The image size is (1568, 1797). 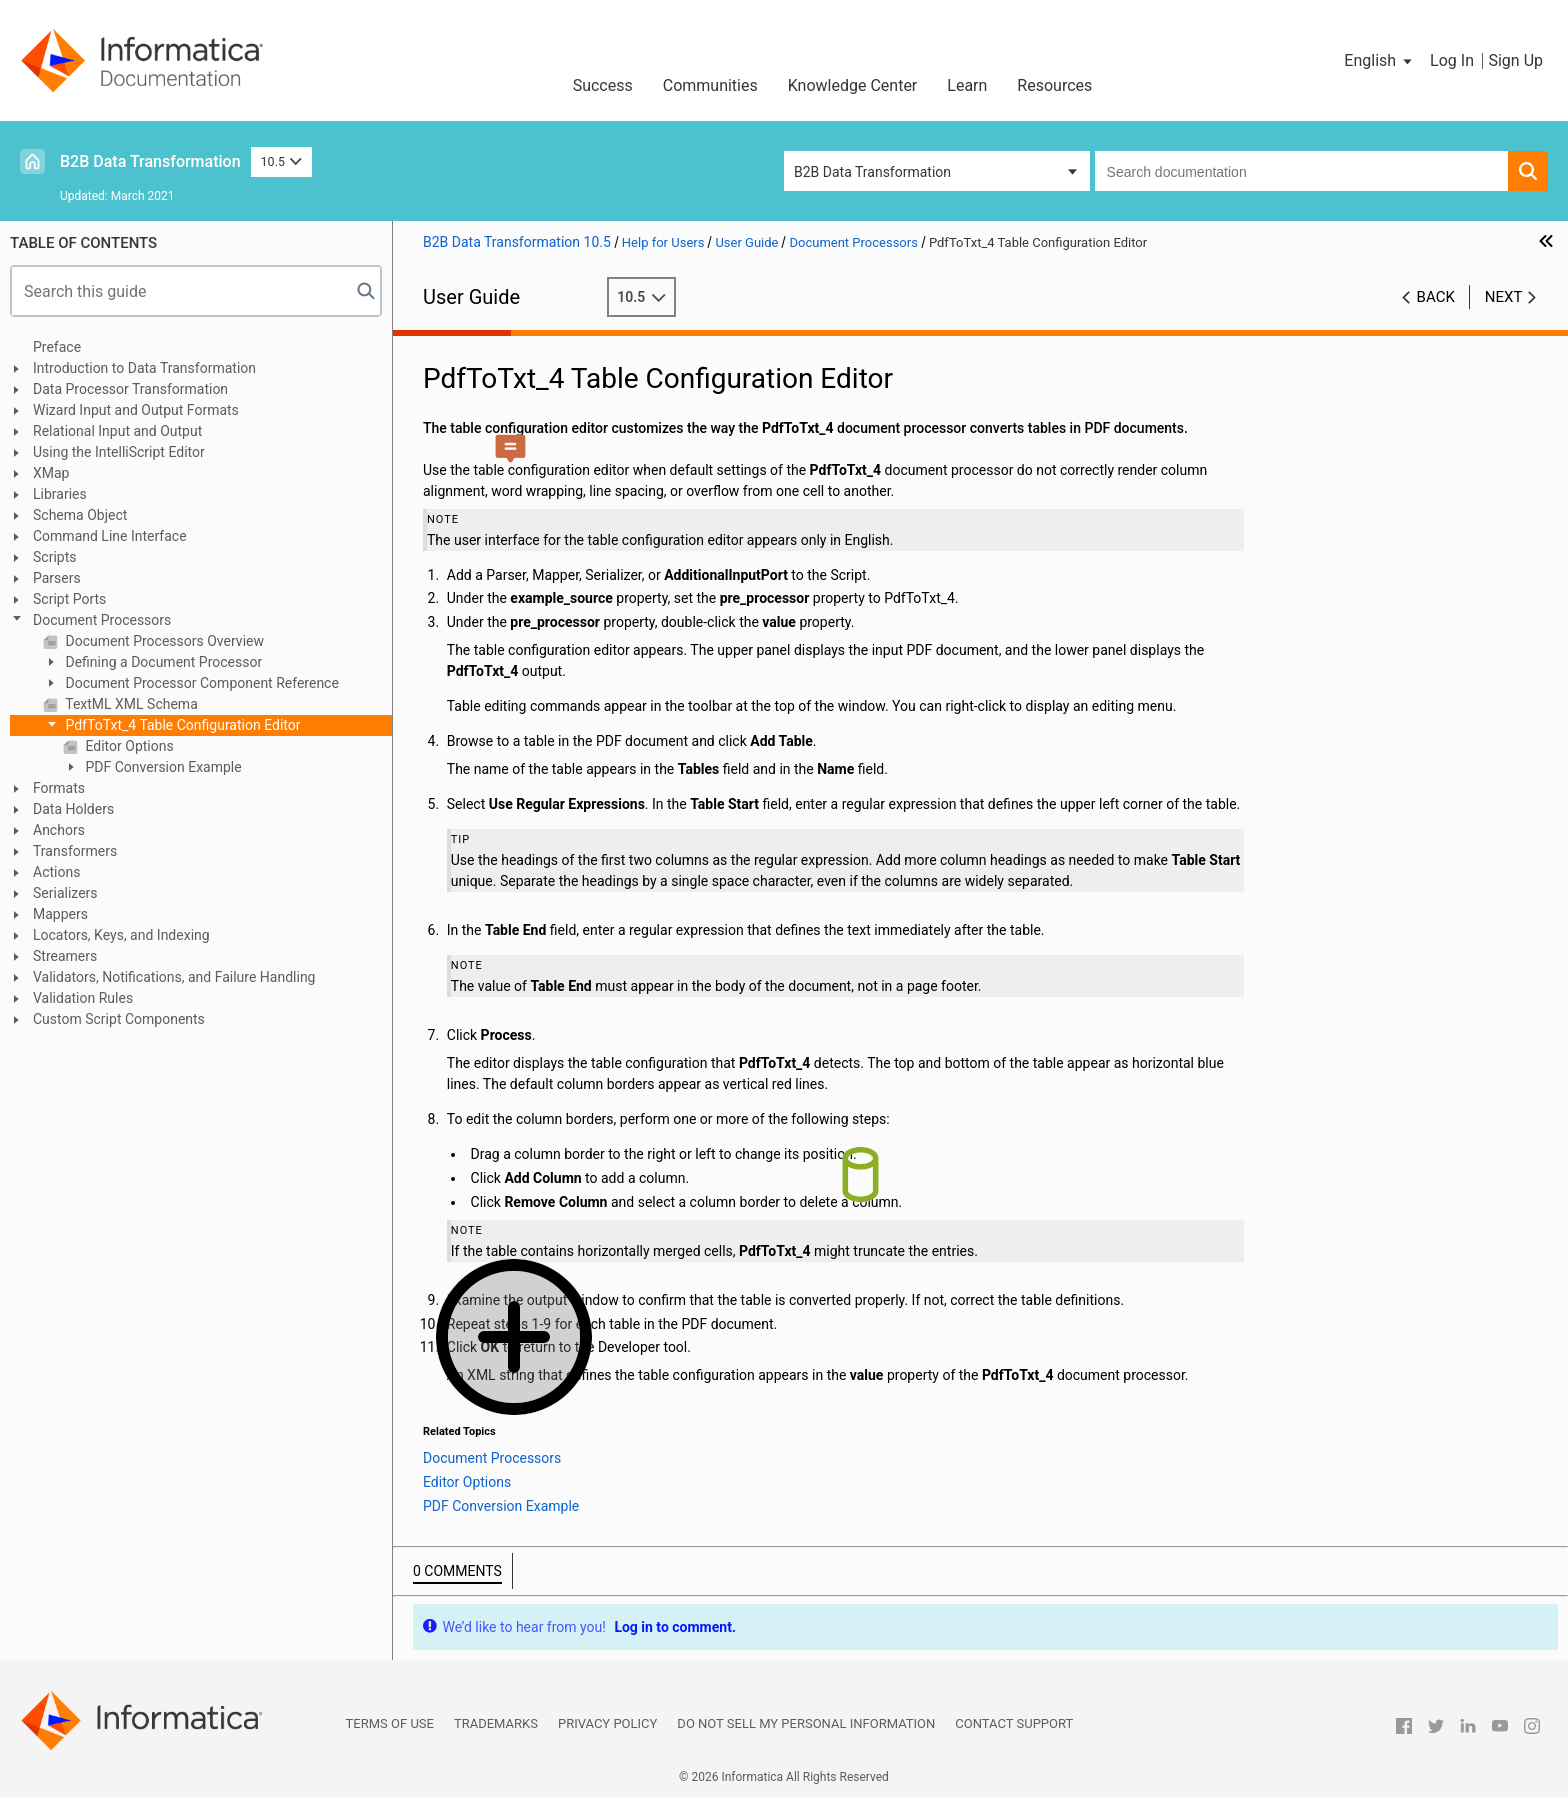 I want to click on add a new item, so click(x=514, y=1337).